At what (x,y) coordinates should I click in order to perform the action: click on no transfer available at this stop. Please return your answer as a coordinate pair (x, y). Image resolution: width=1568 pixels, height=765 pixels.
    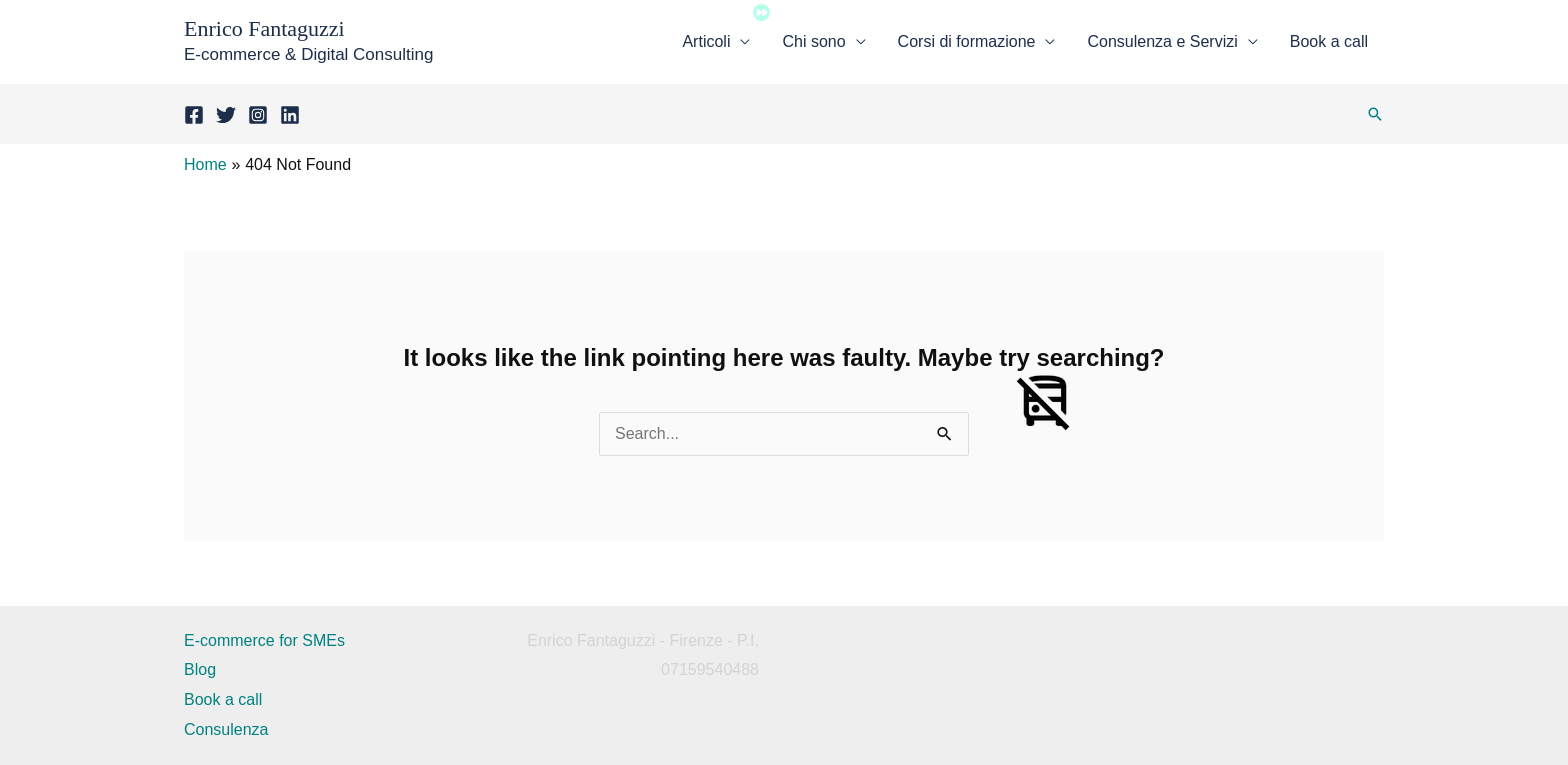
    Looking at the image, I should click on (1045, 402).